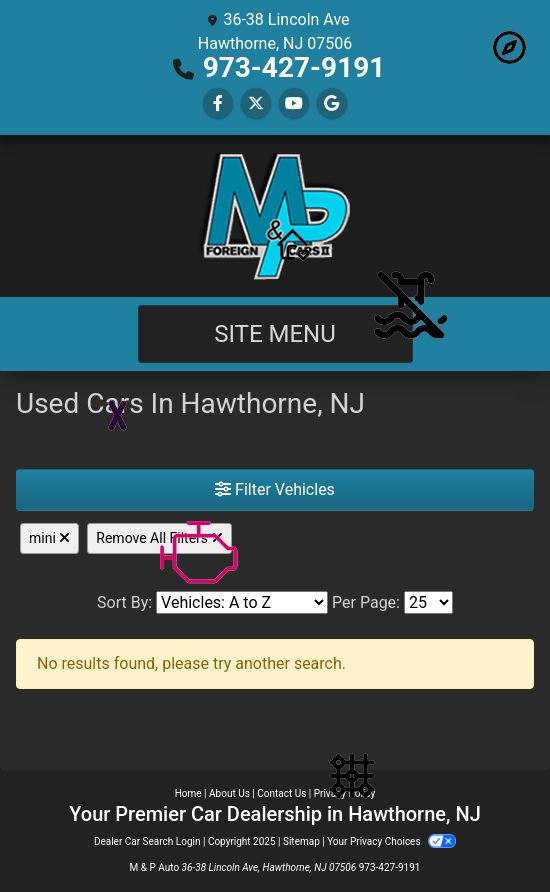  What do you see at coordinates (292, 244) in the screenshot?
I see `view your favorite or saved home` at bounding box center [292, 244].